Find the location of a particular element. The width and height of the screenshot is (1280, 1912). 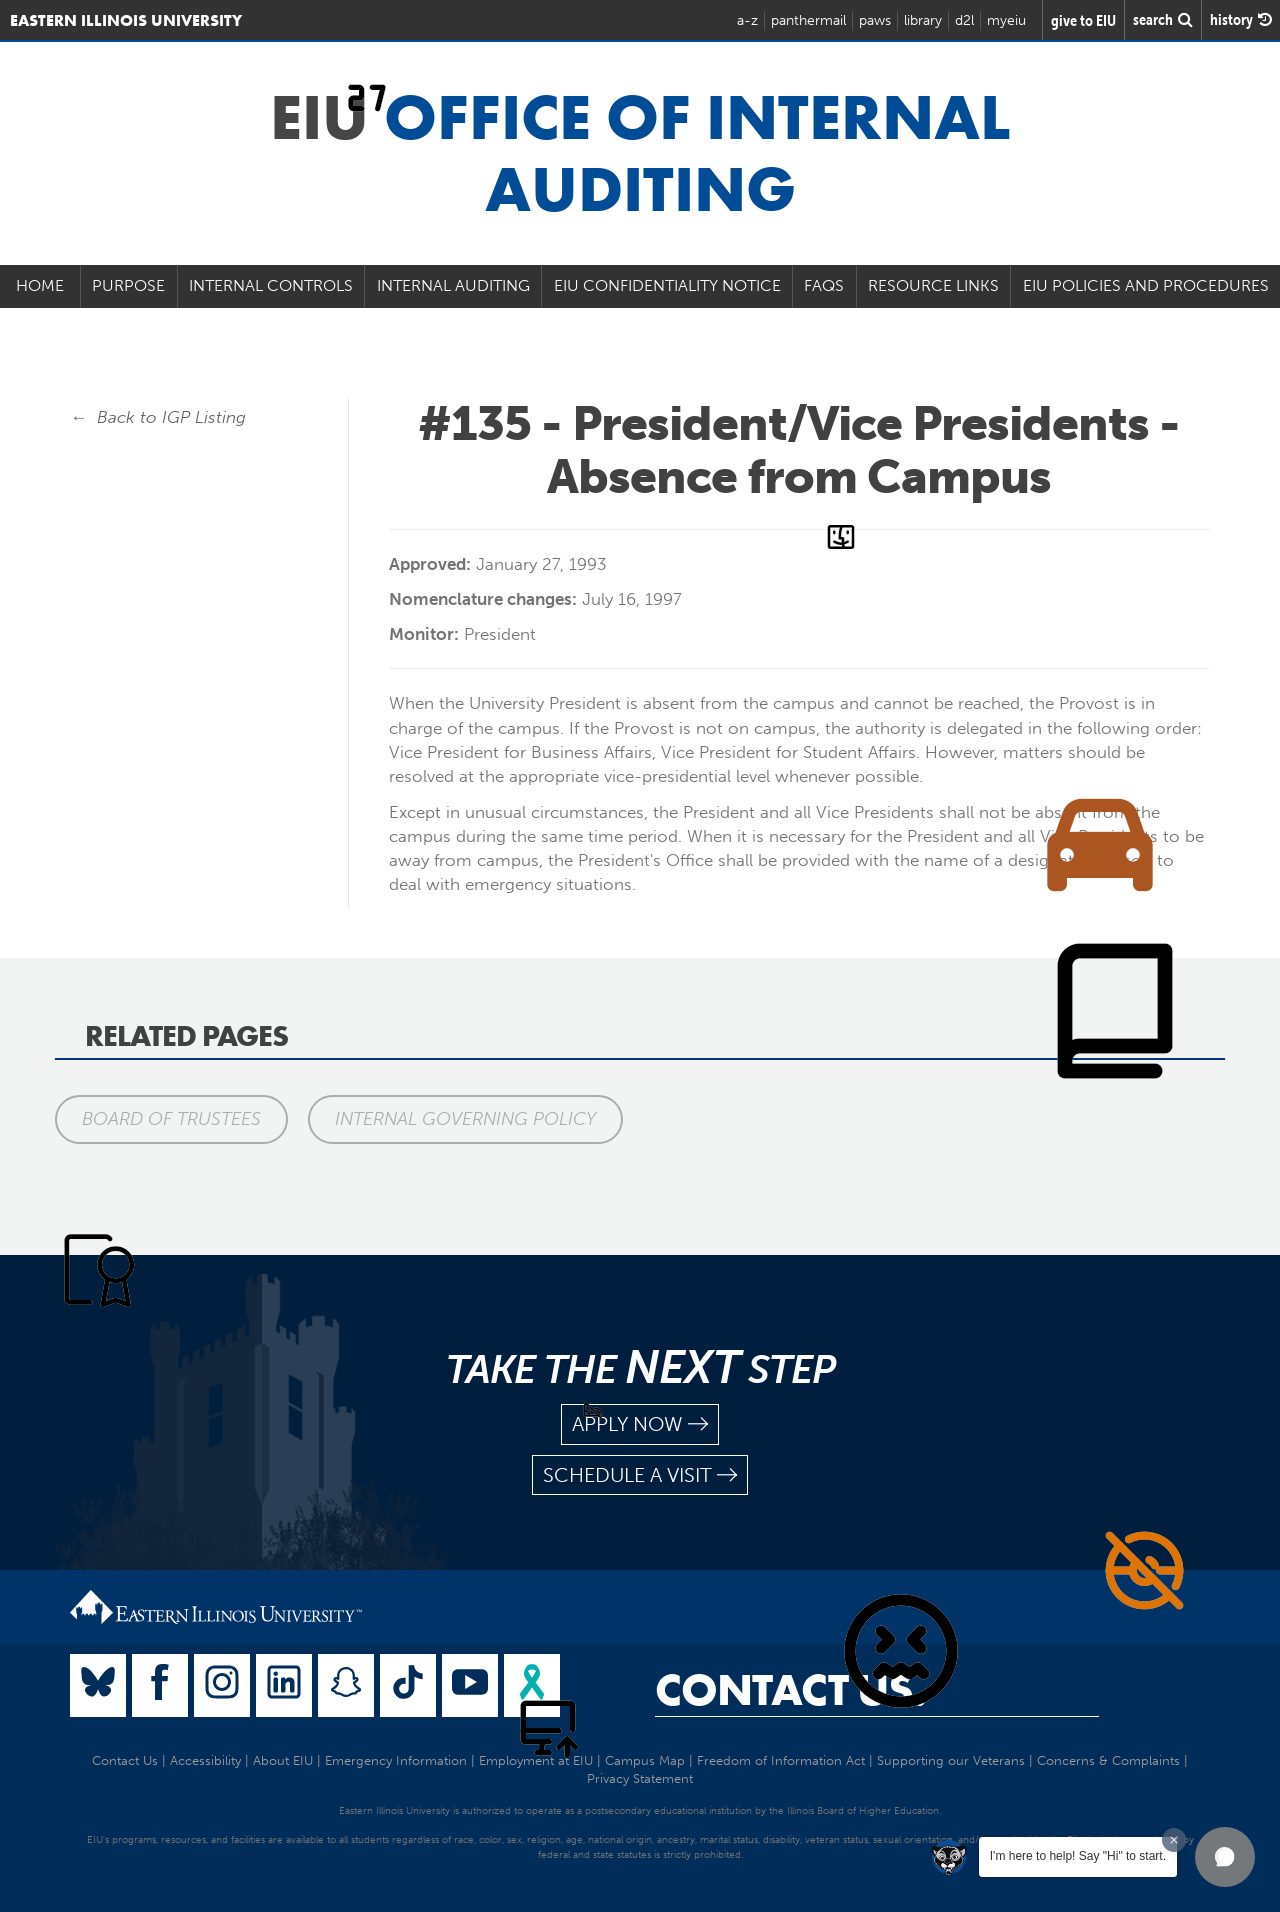

remove footwear required is located at coordinates (593, 1410).